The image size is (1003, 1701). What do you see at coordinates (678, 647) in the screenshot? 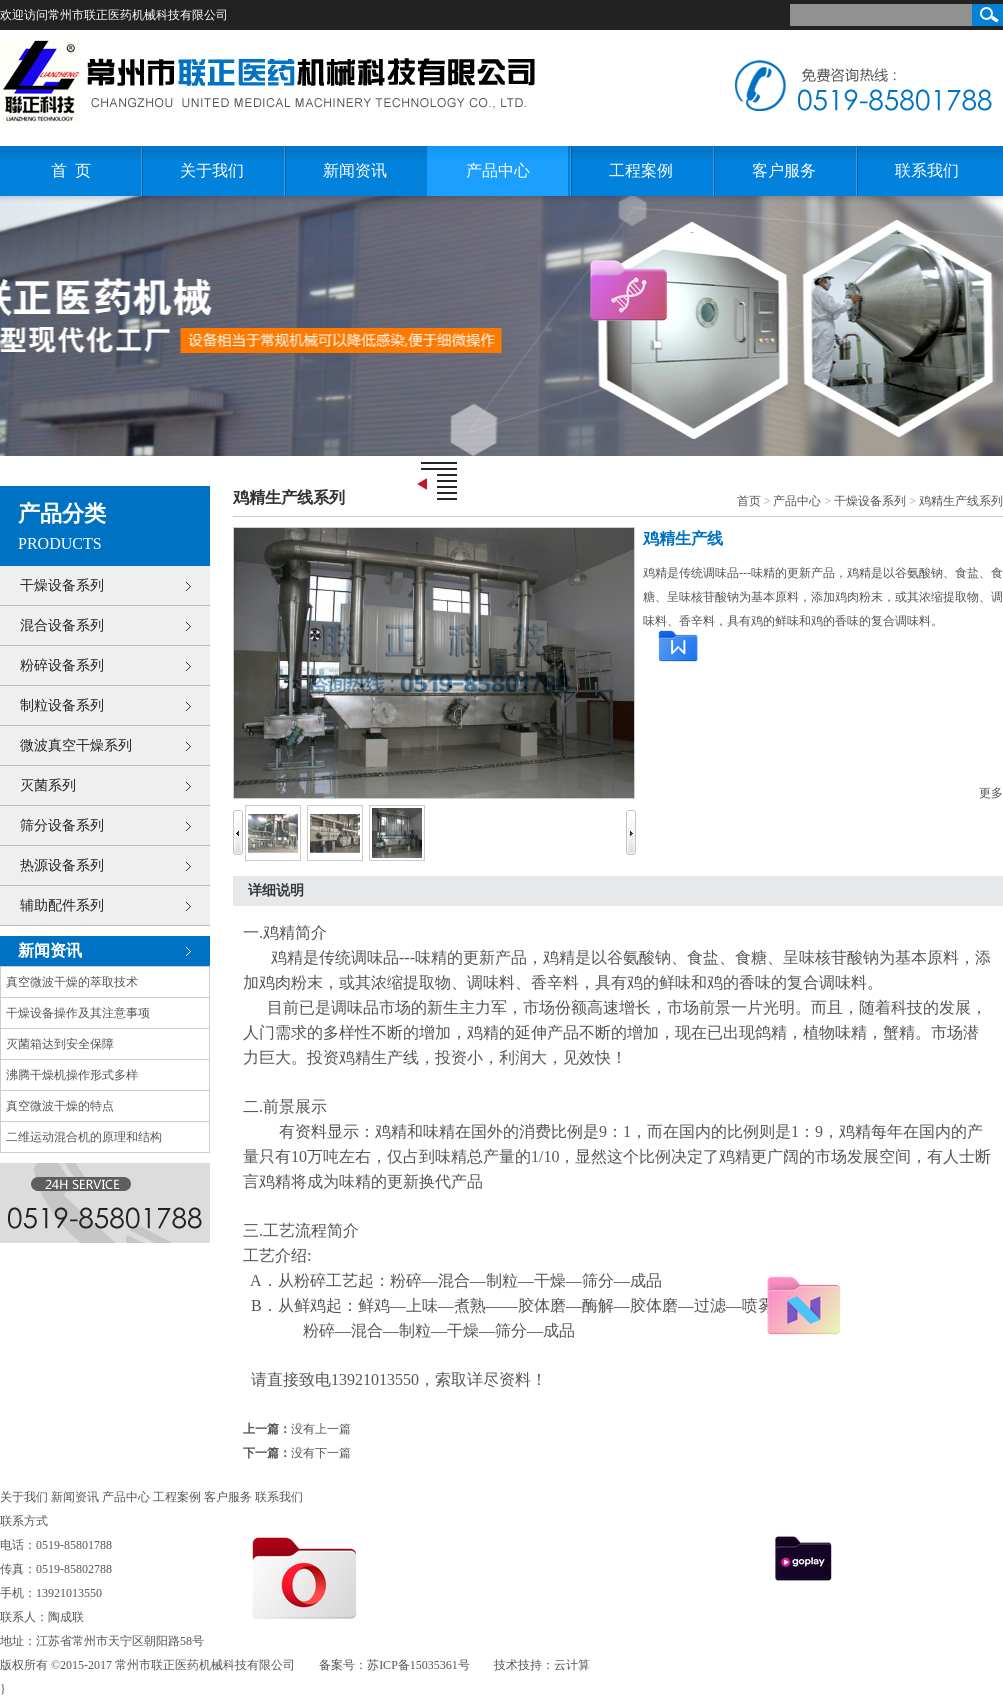
I see `open folder containing wps writer documents` at bounding box center [678, 647].